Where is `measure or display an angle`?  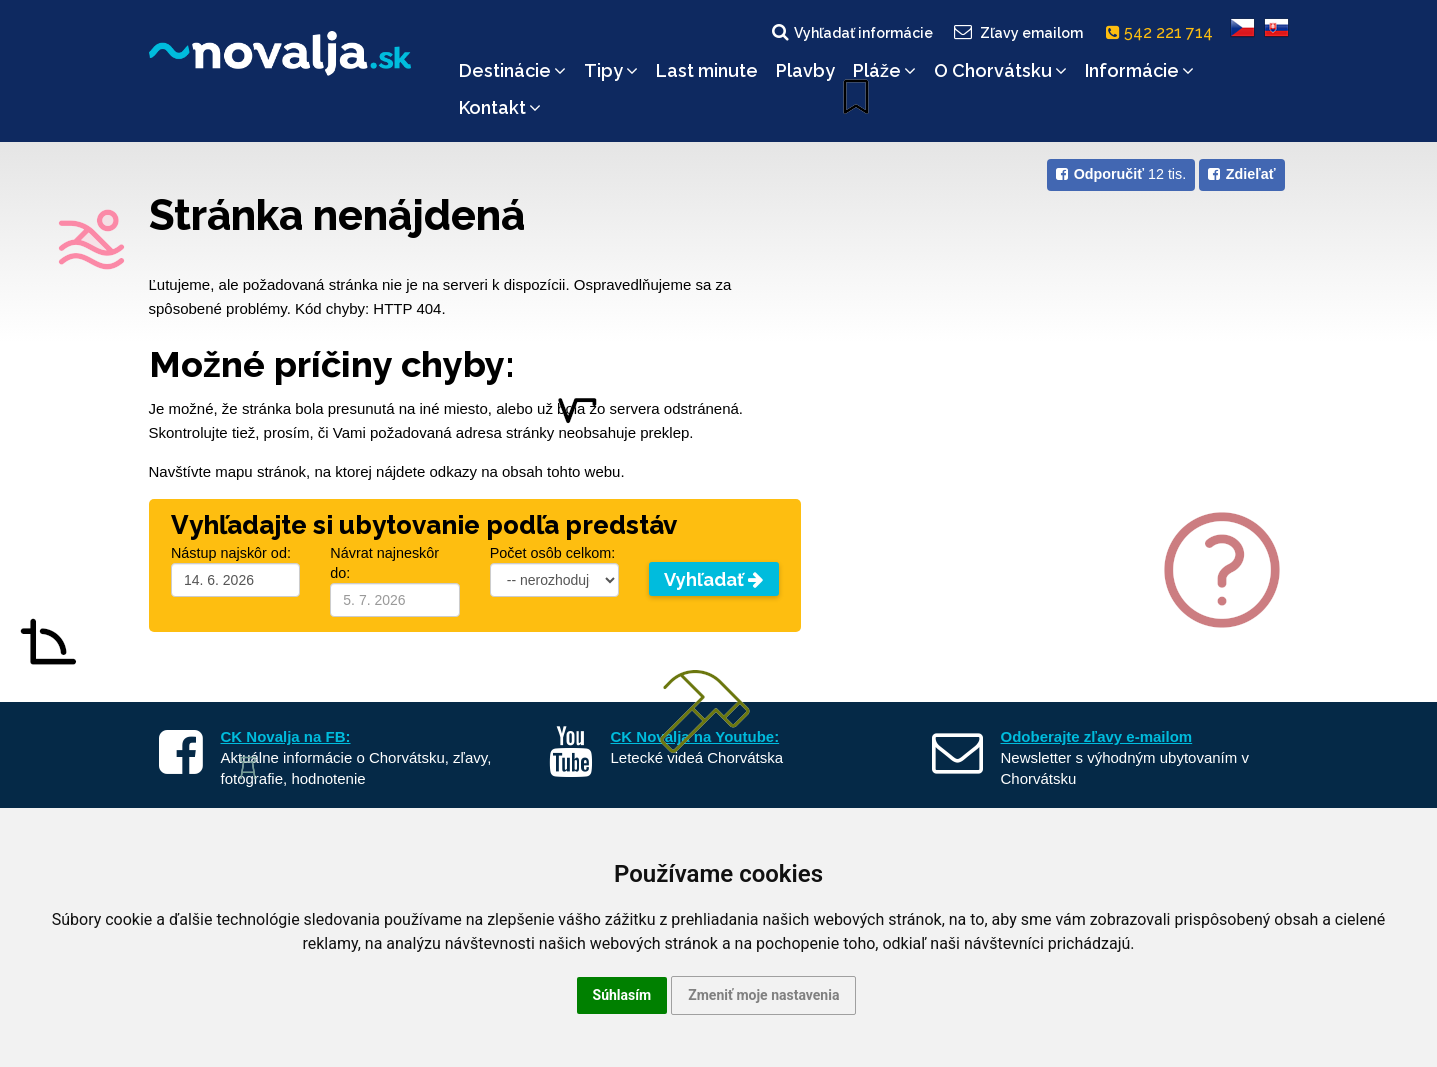
measure or display an angle is located at coordinates (46, 644).